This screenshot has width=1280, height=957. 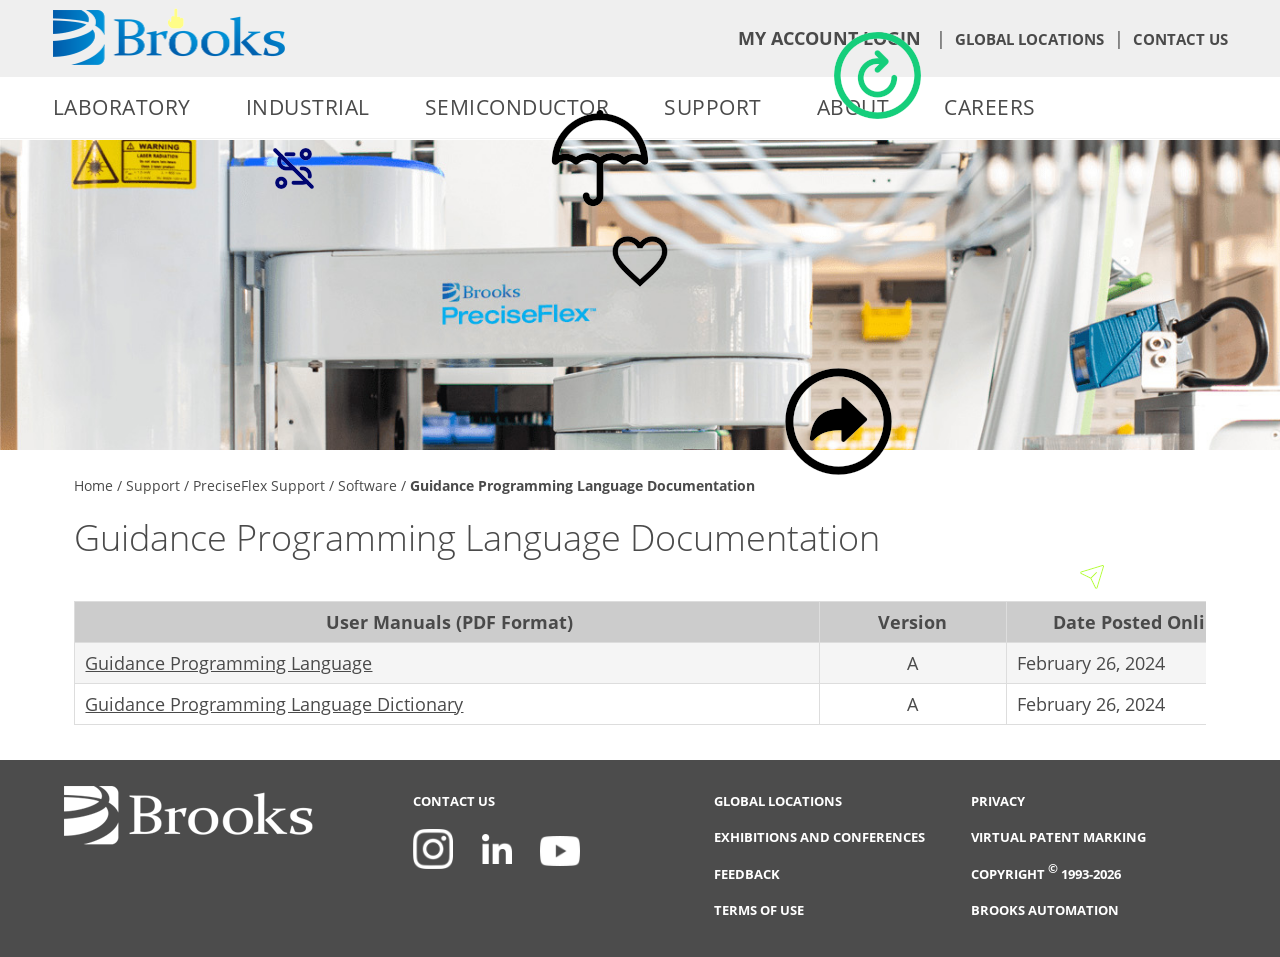 What do you see at coordinates (175, 18) in the screenshot?
I see `indicates offensive content warning` at bounding box center [175, 18].